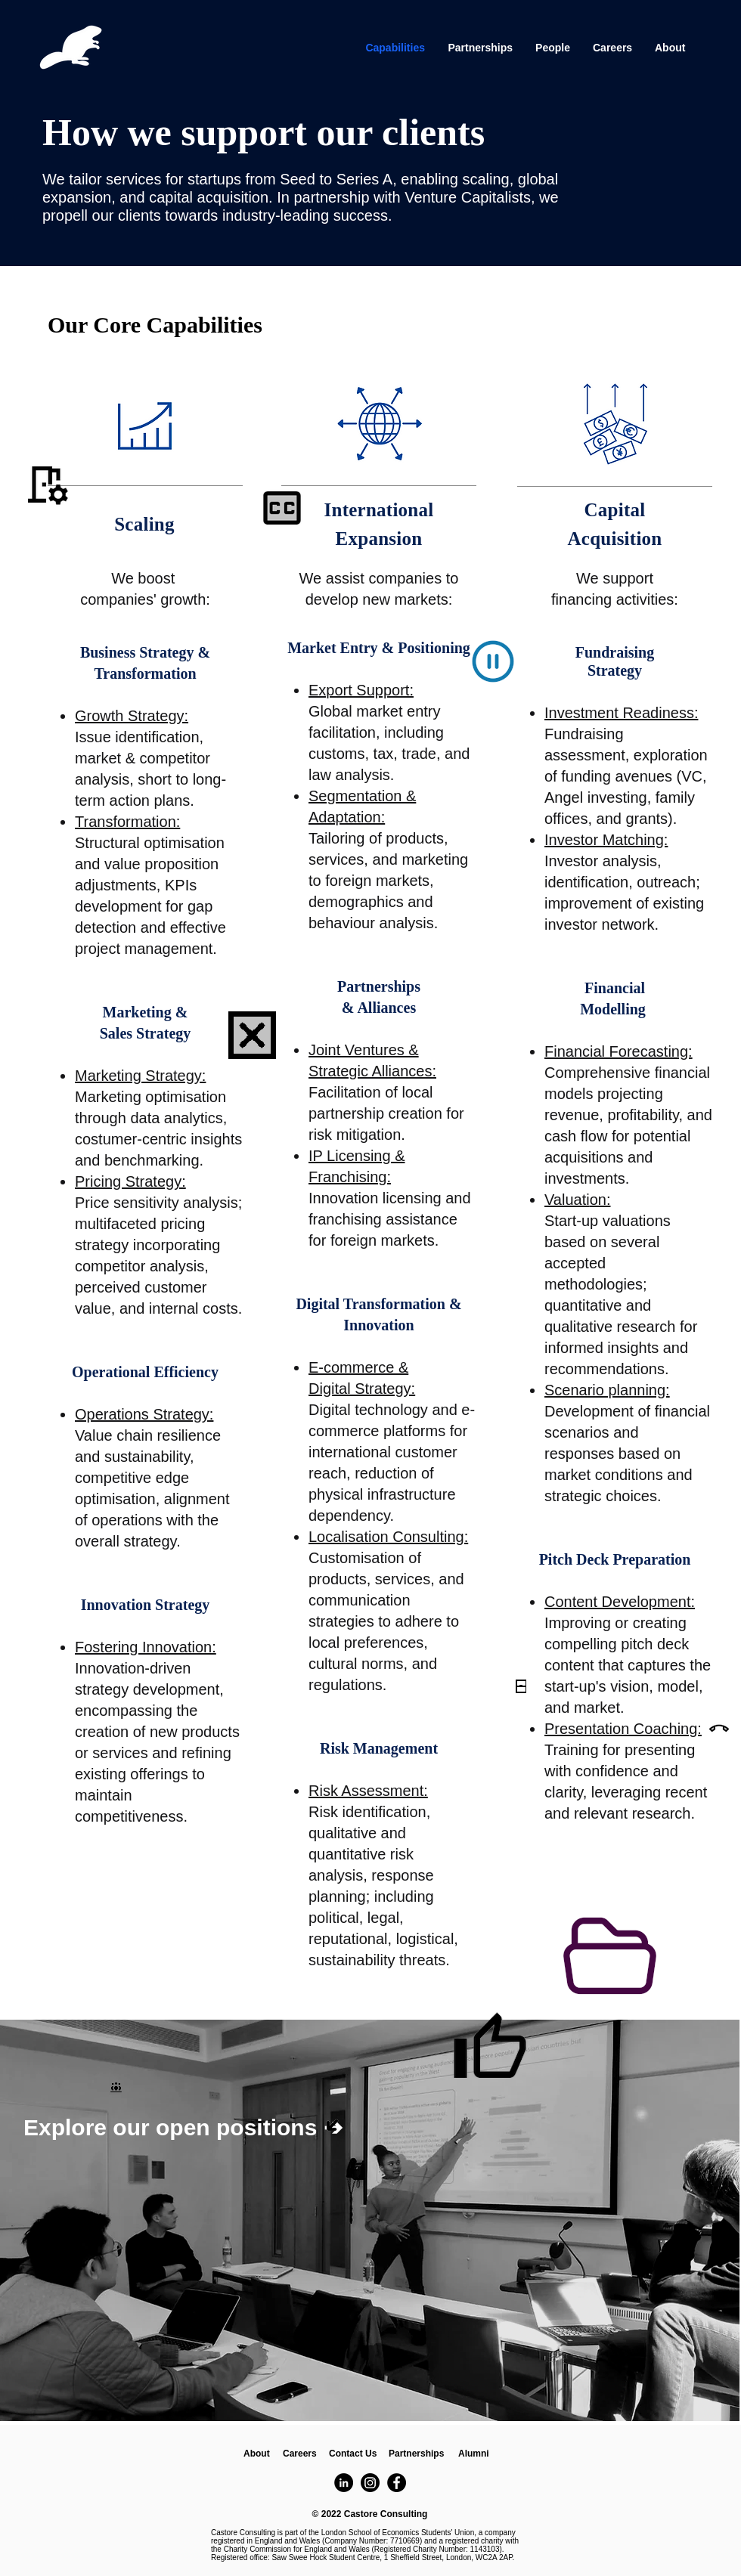 This screenshot has height=2576, width=741. What do you see at coordinates (116, 2087) in the screenshot?
I see `view team or group members` at bounding box center [116, 2087].